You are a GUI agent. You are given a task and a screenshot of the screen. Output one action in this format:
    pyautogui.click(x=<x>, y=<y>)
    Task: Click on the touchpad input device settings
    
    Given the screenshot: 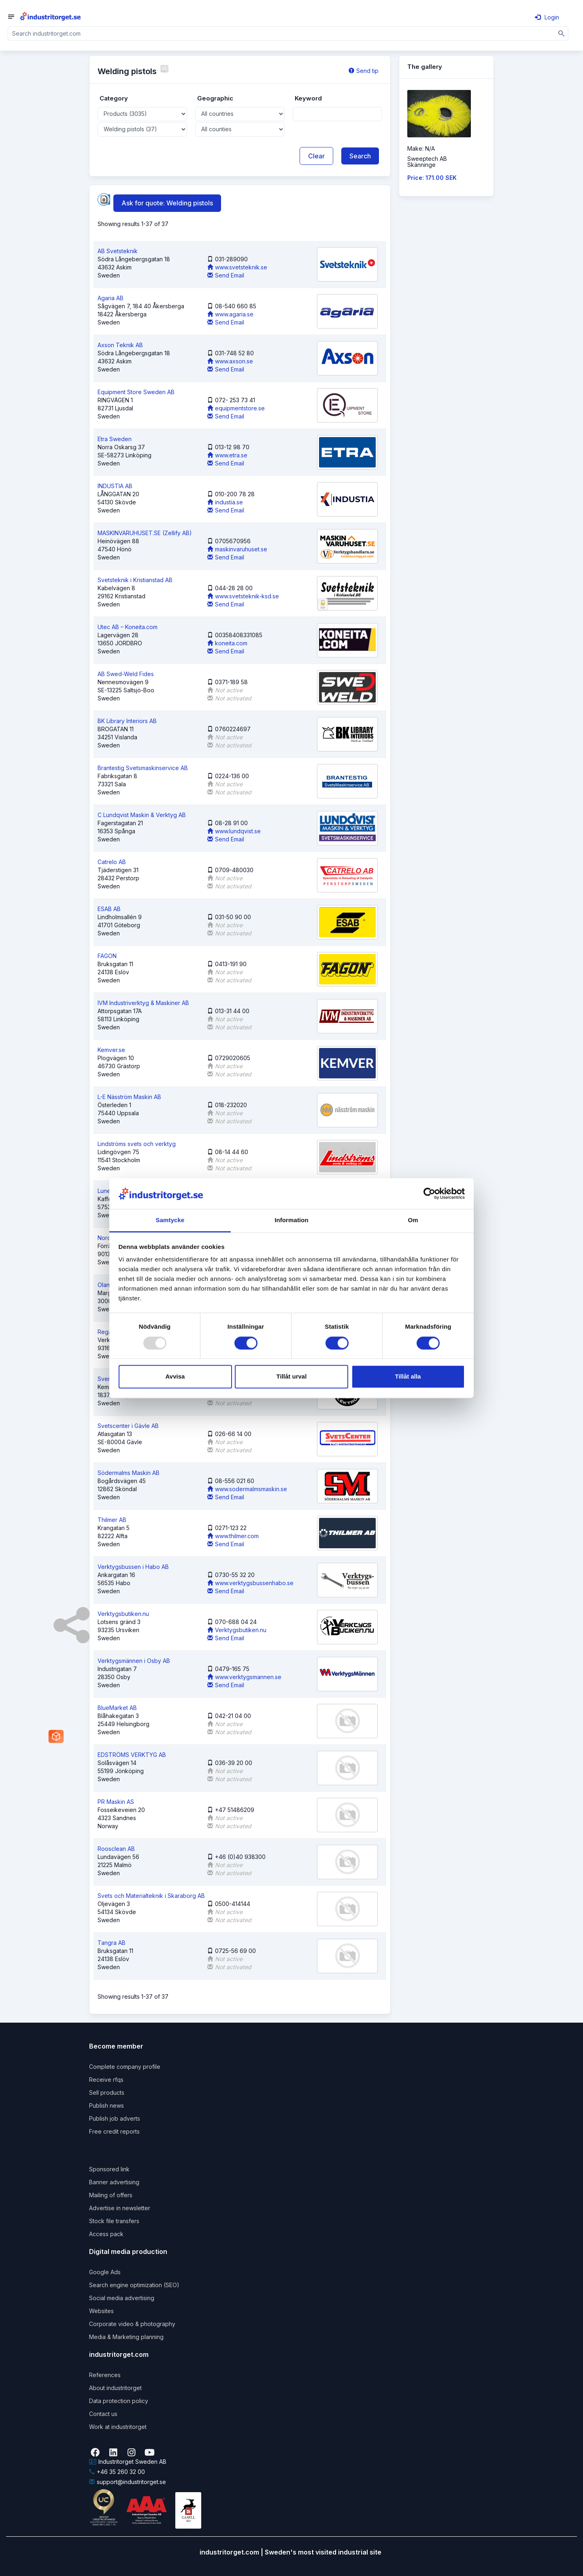 What is the action you would take?
    pyautogui.click(x=164, y=69)
    